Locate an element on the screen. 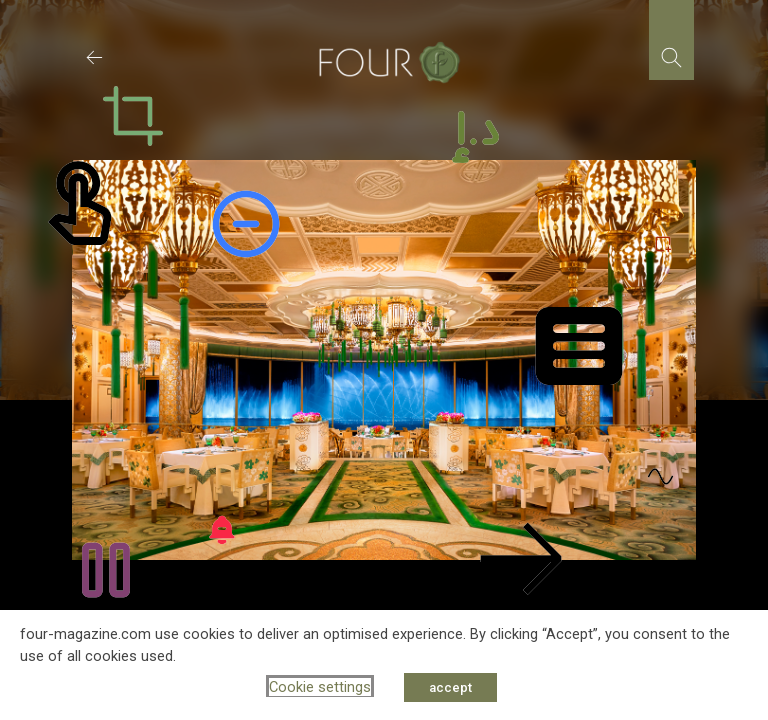  indicates audio or sound wave settings is located at coordinates (660, 476).